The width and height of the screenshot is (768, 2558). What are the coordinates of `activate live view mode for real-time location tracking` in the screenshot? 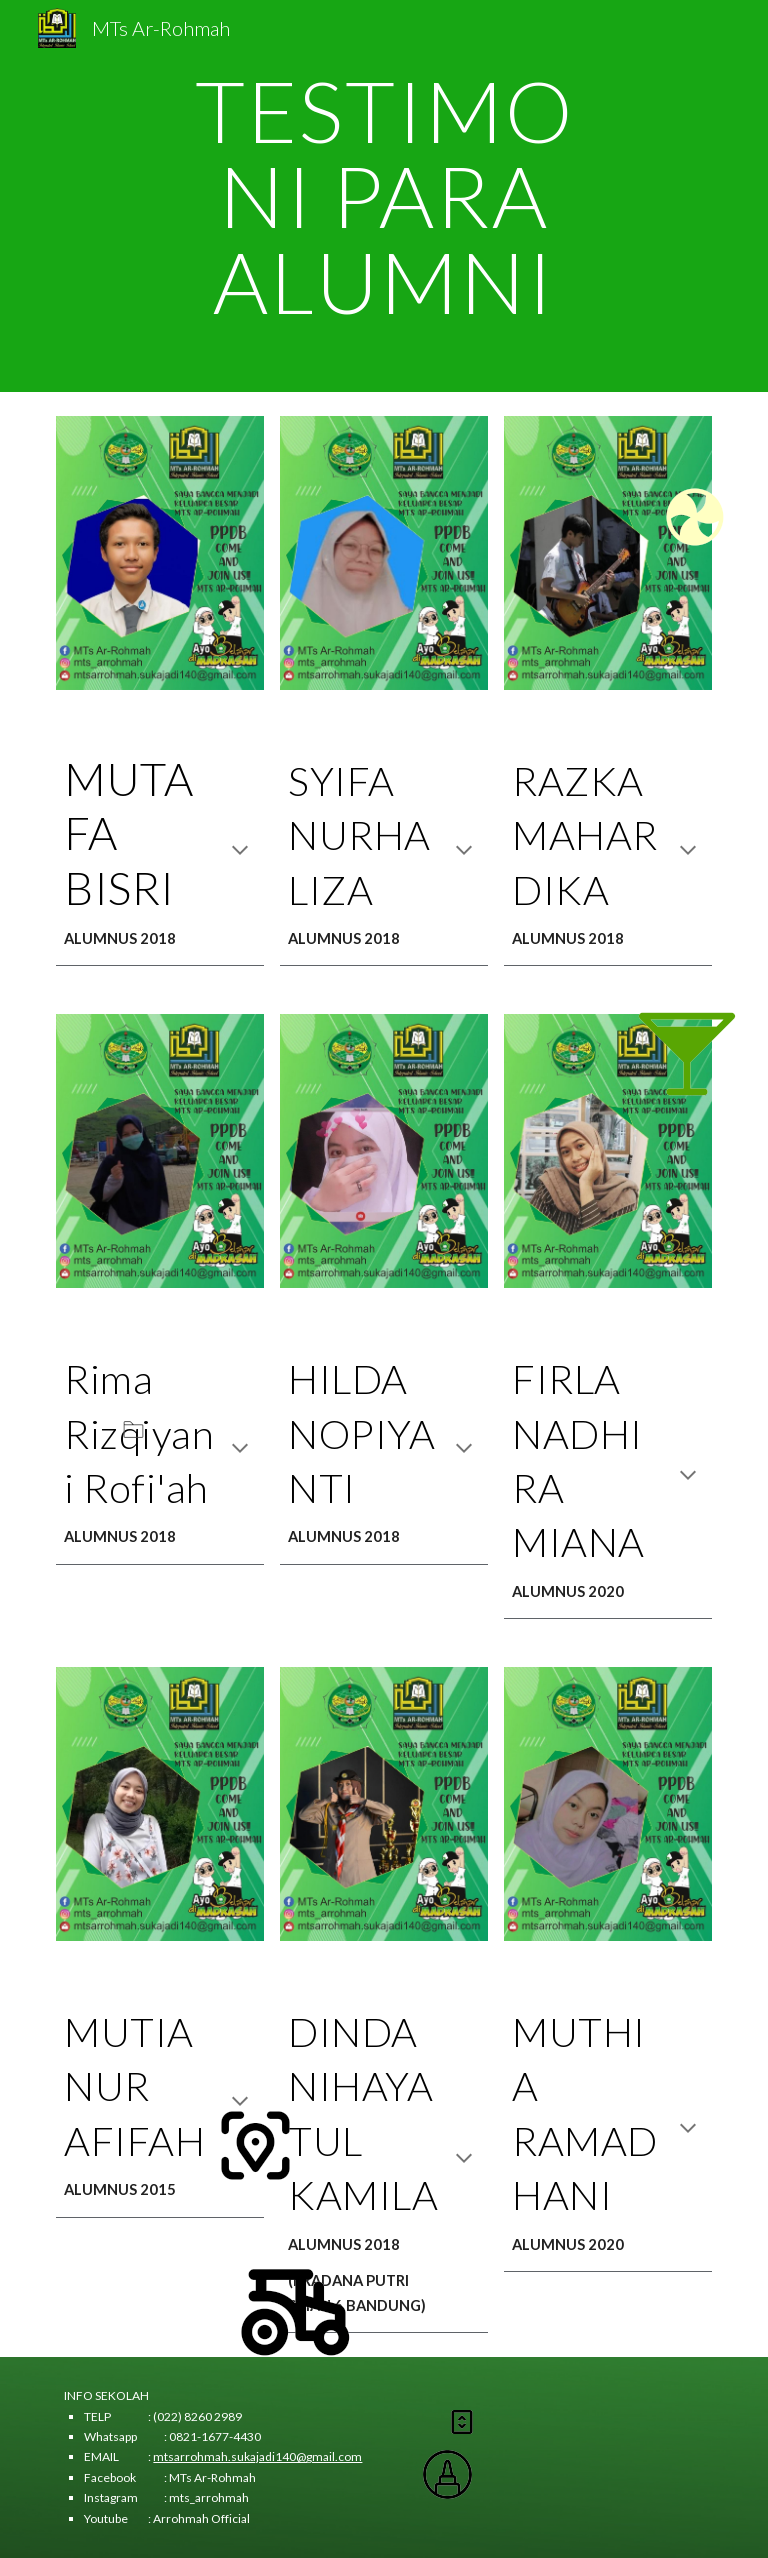 It's located at (255, 2145).